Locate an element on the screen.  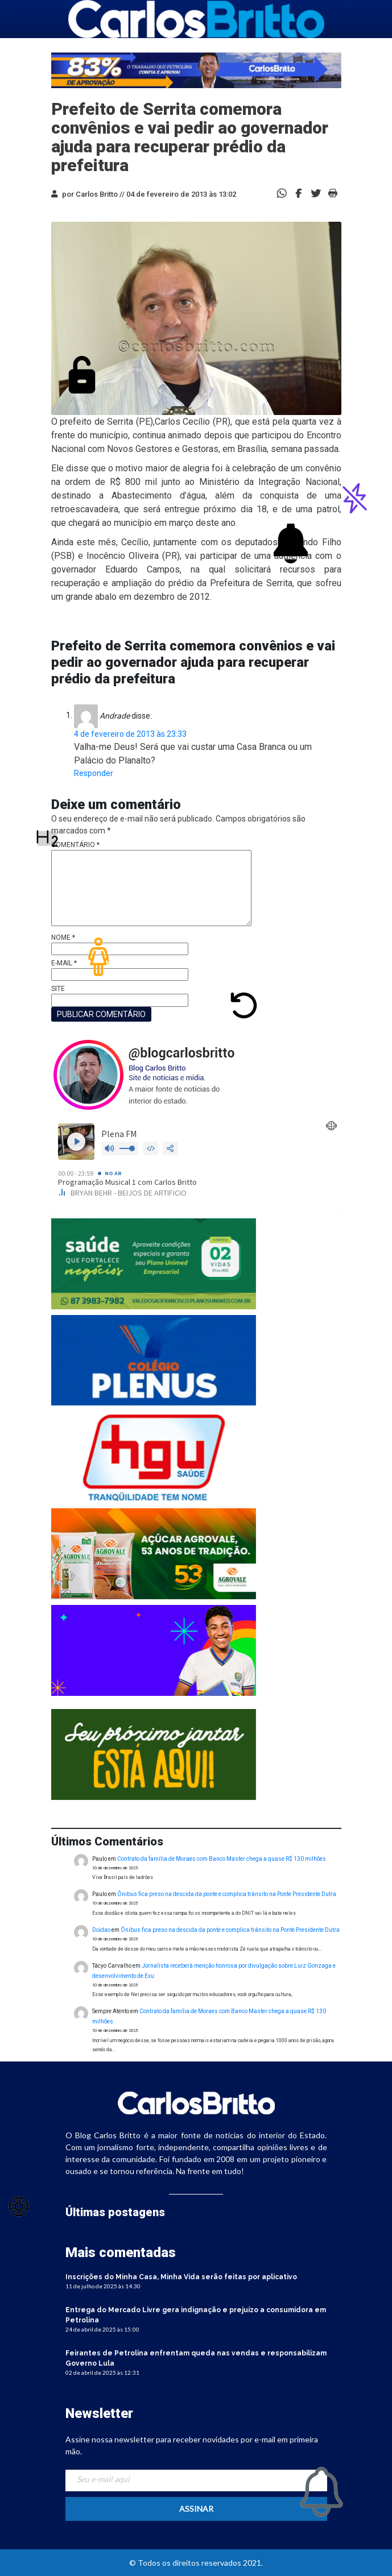
indicates women's restroom or facilities is located at coordinates (98, 957).